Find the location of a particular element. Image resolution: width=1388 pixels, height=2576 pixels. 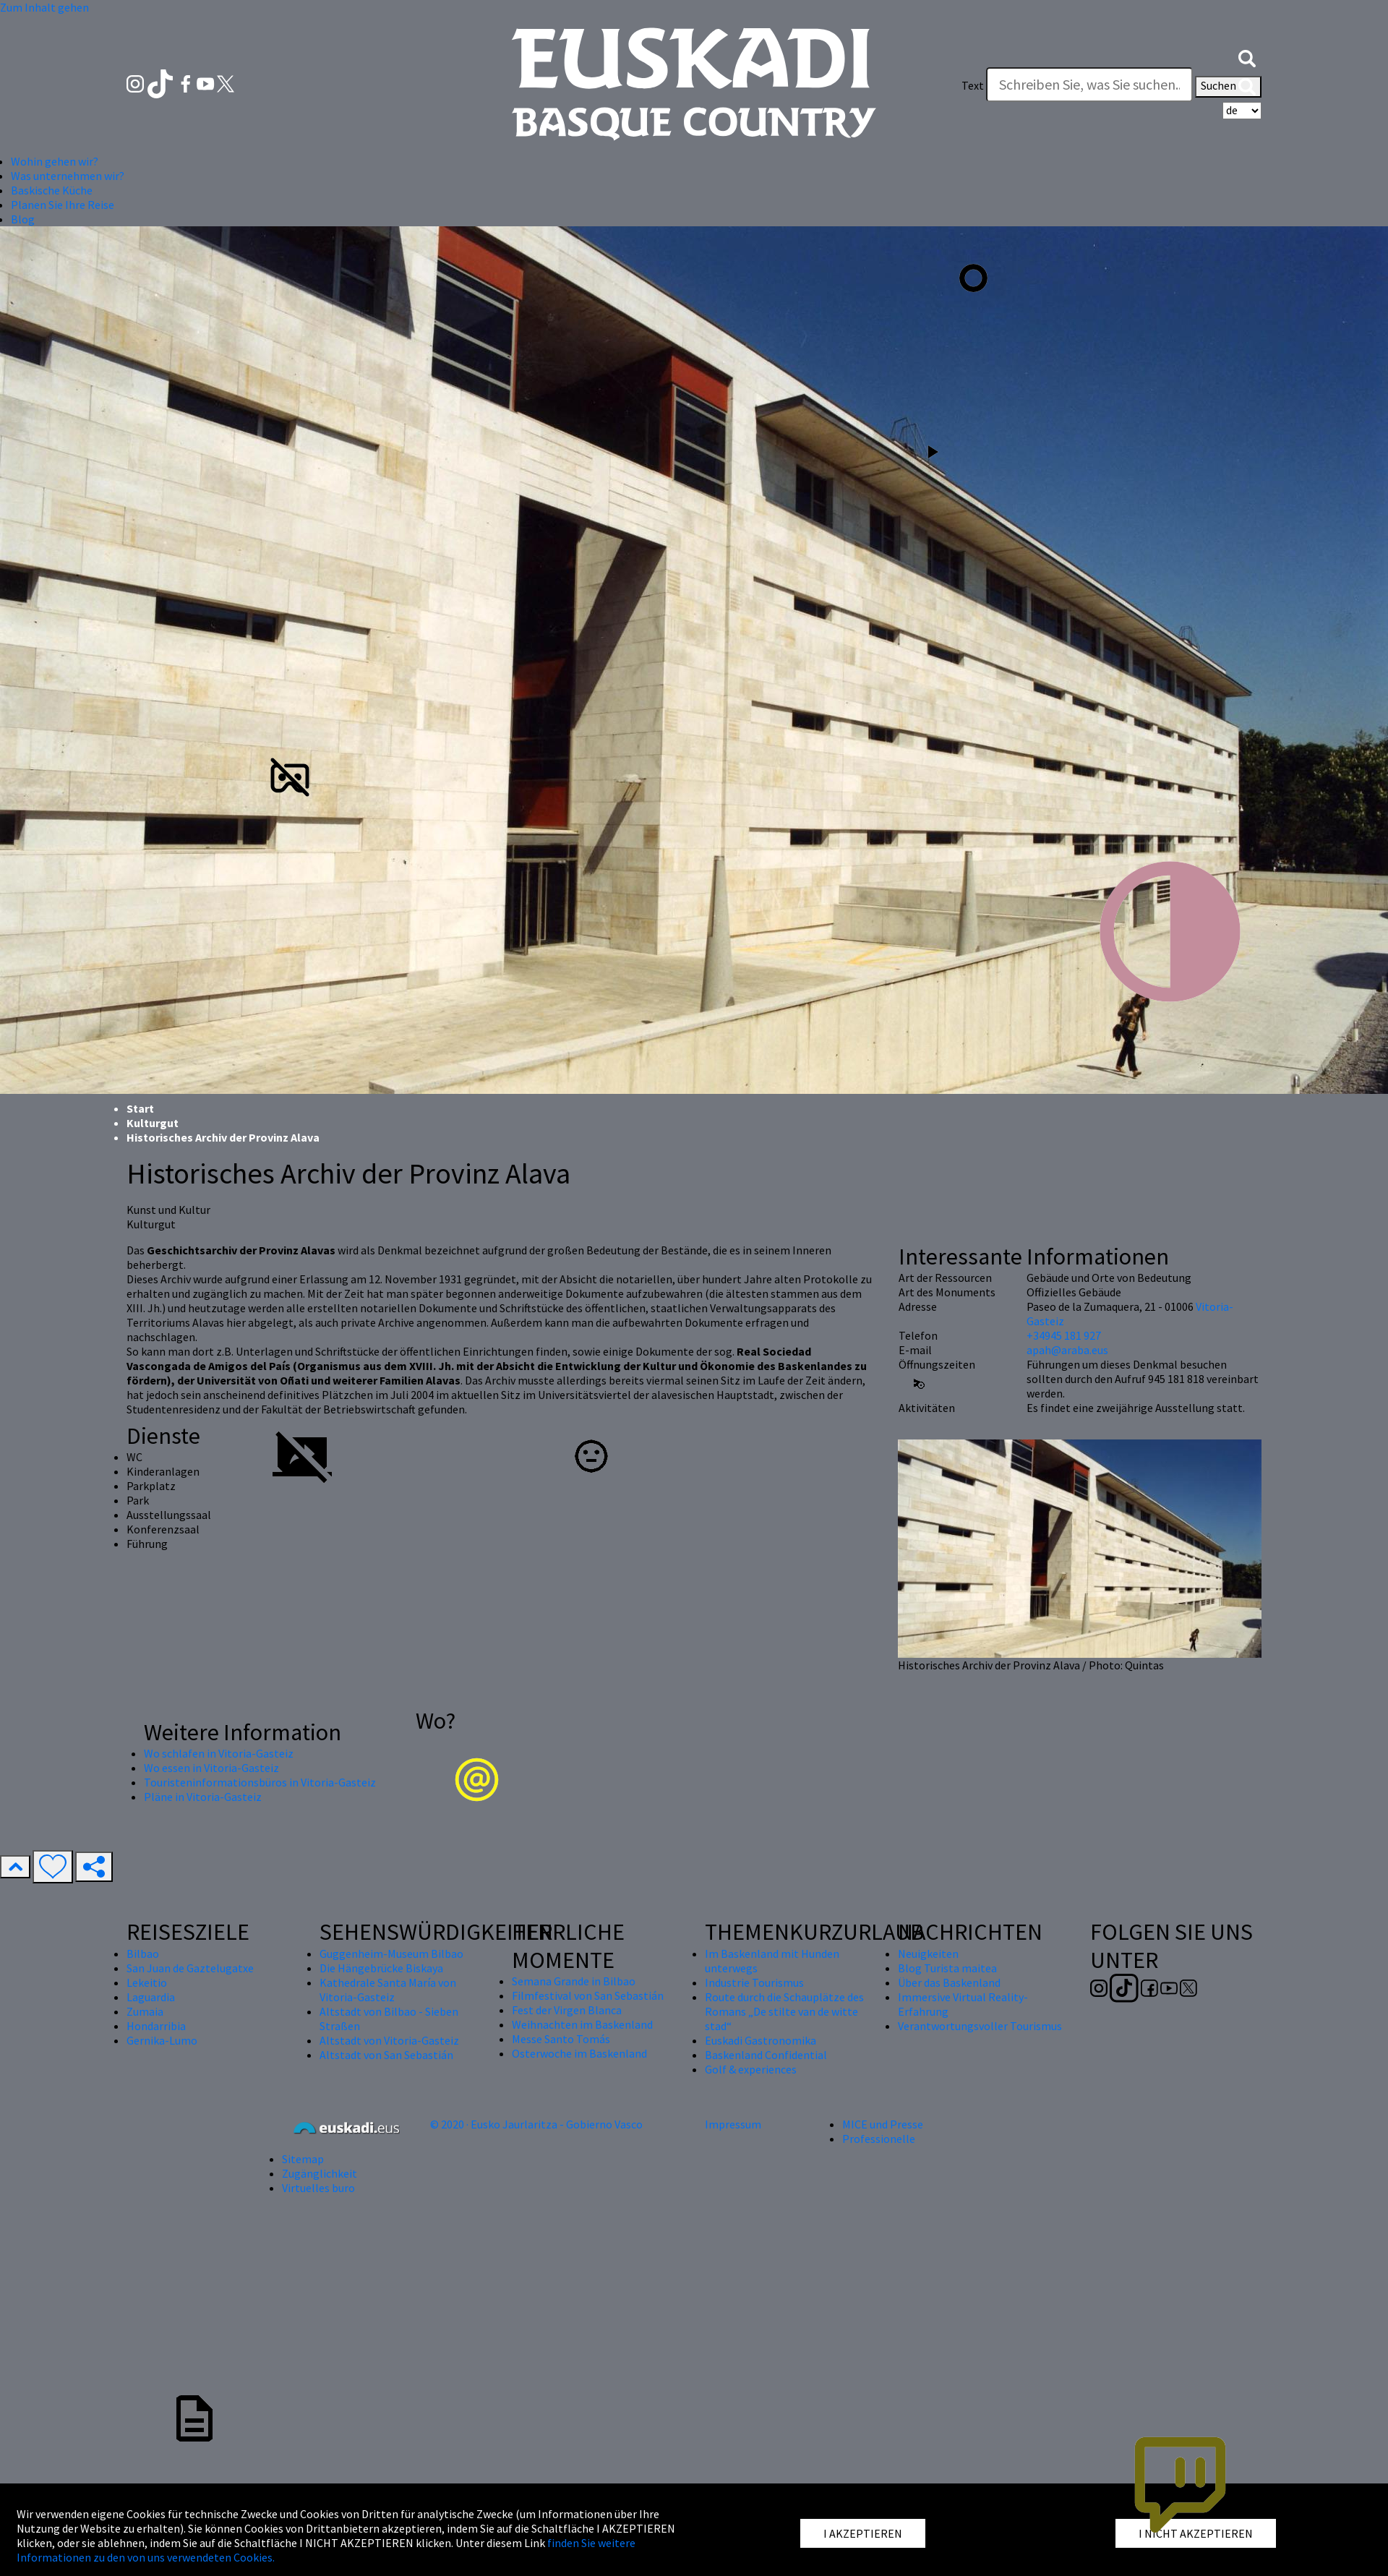

view document details is located at coordinates (194, 2418).